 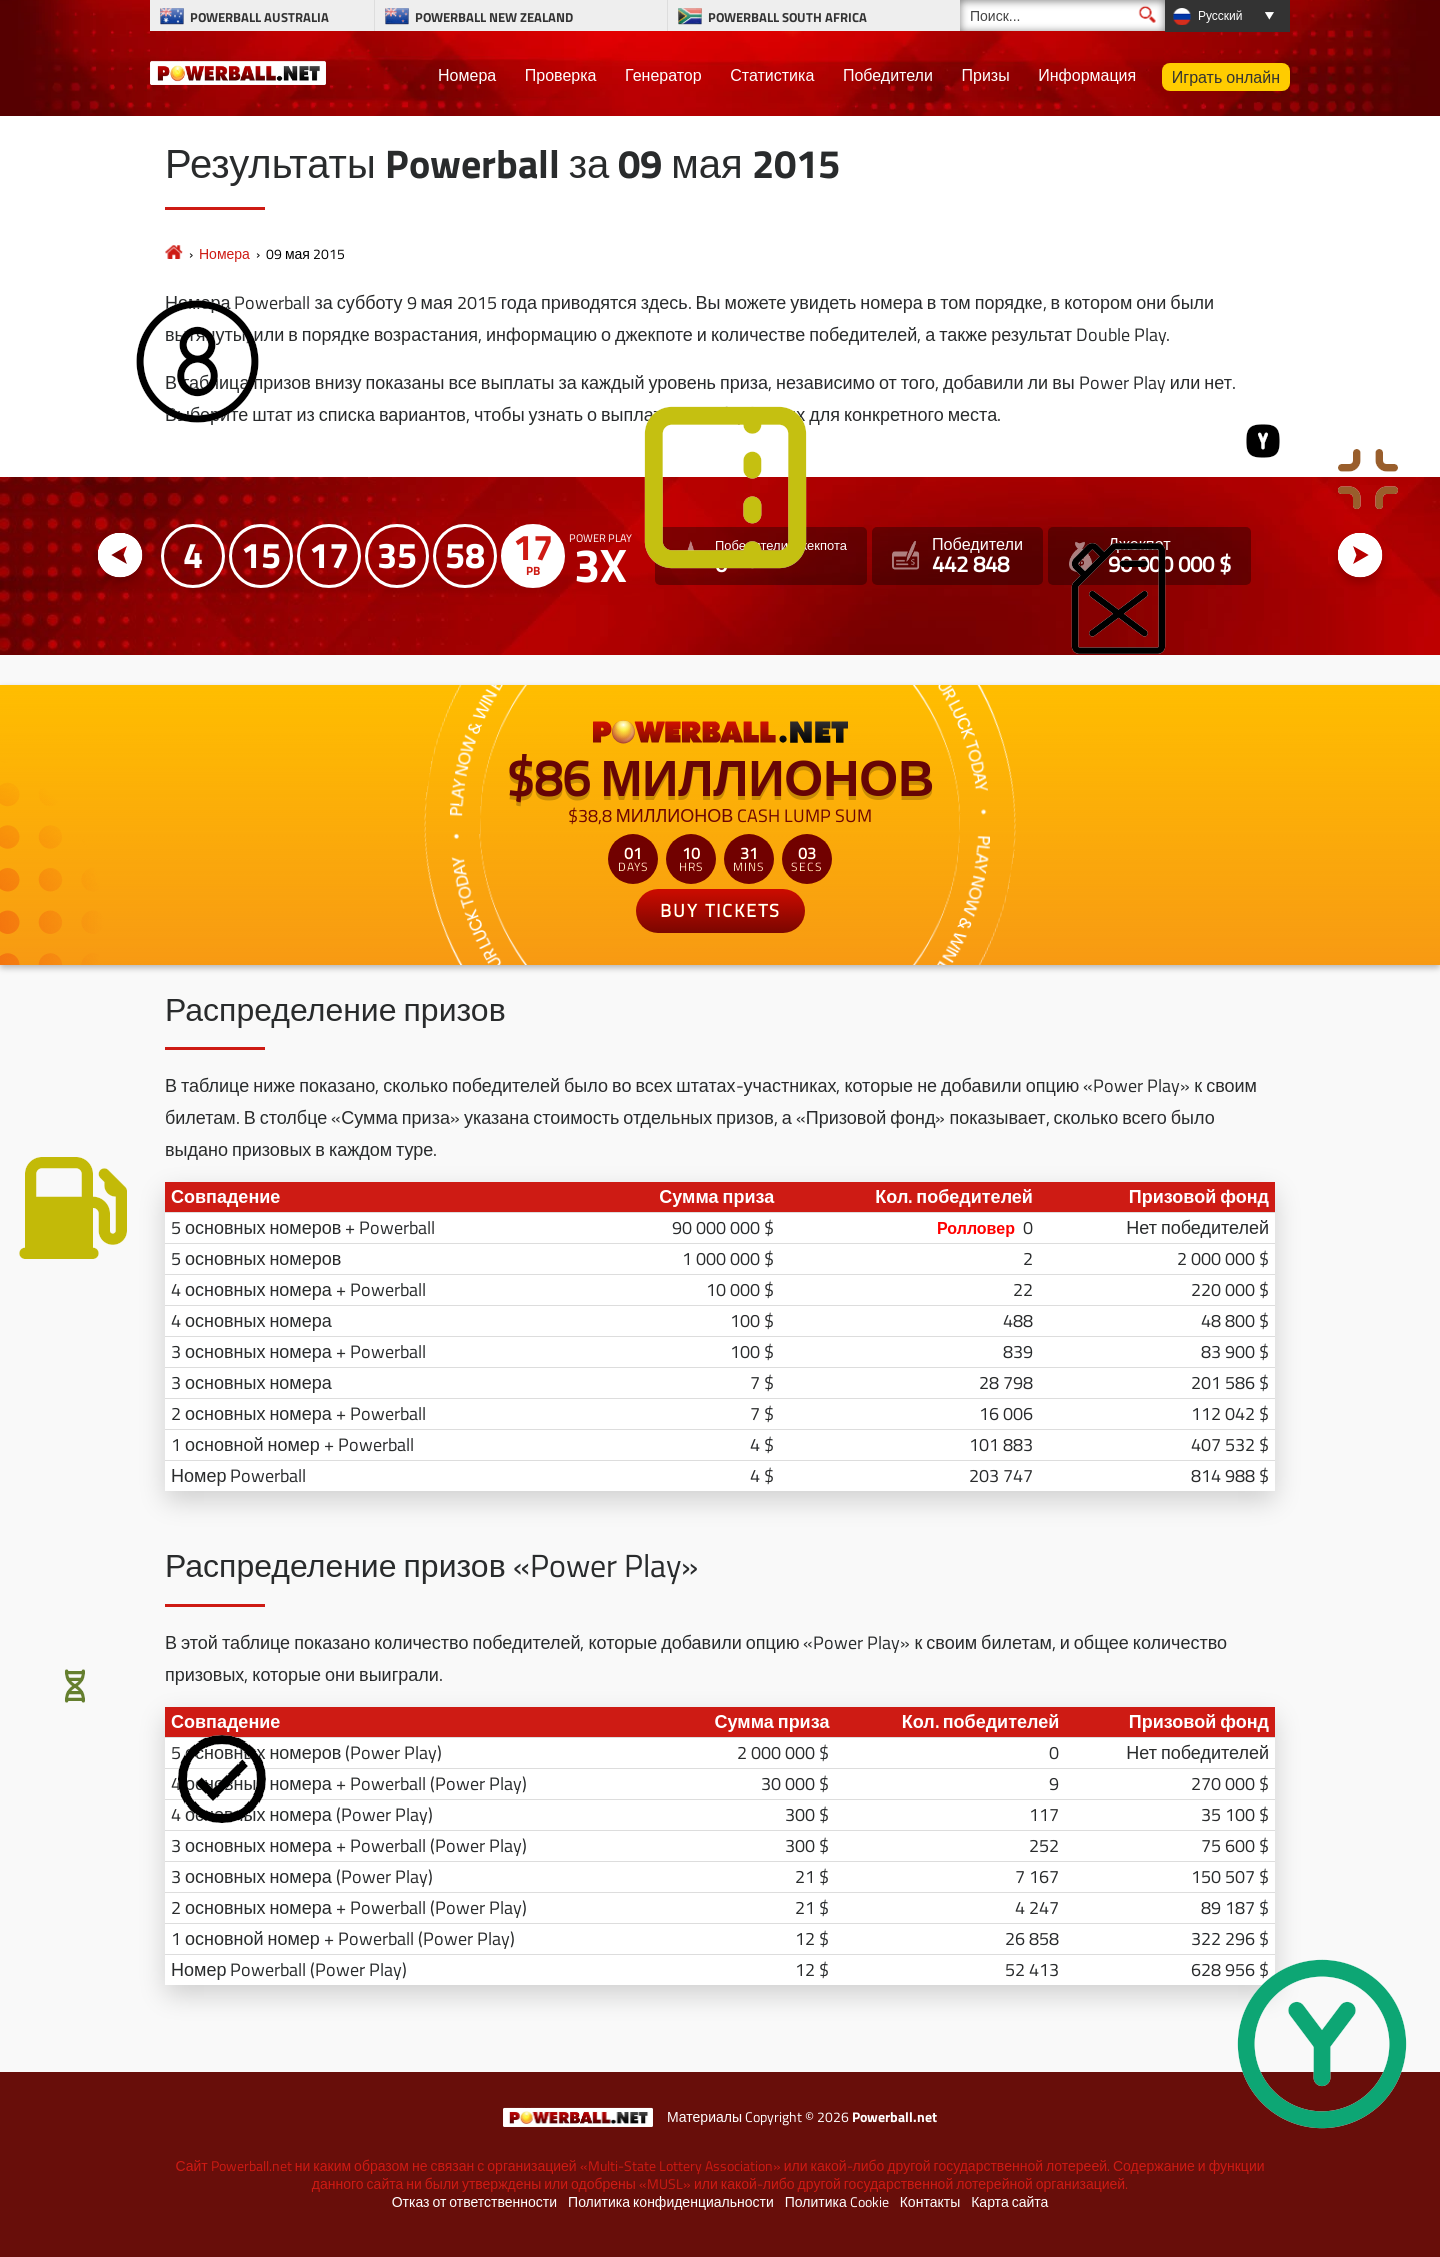 I want to click on toggle right sidebar panel off, so click(x=725, y=487).